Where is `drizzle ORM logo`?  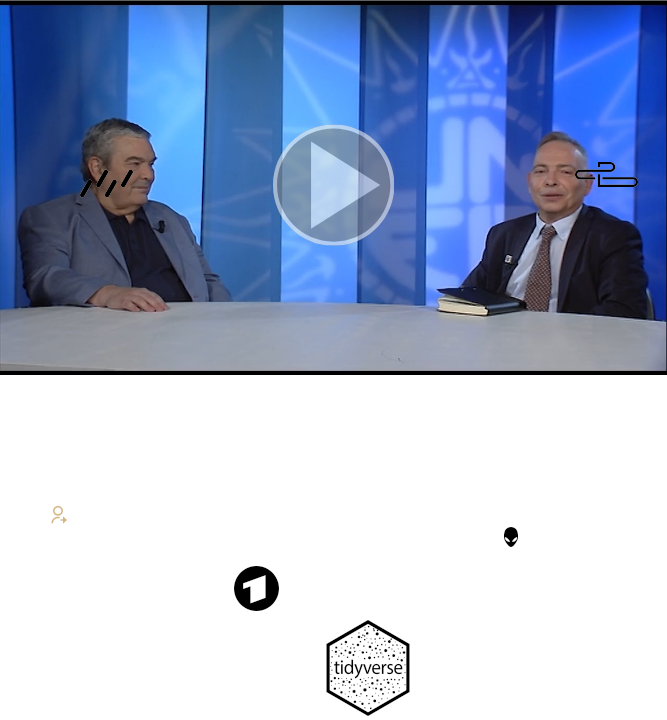 drizzle ORM logo is located at coordinates (106, 183).